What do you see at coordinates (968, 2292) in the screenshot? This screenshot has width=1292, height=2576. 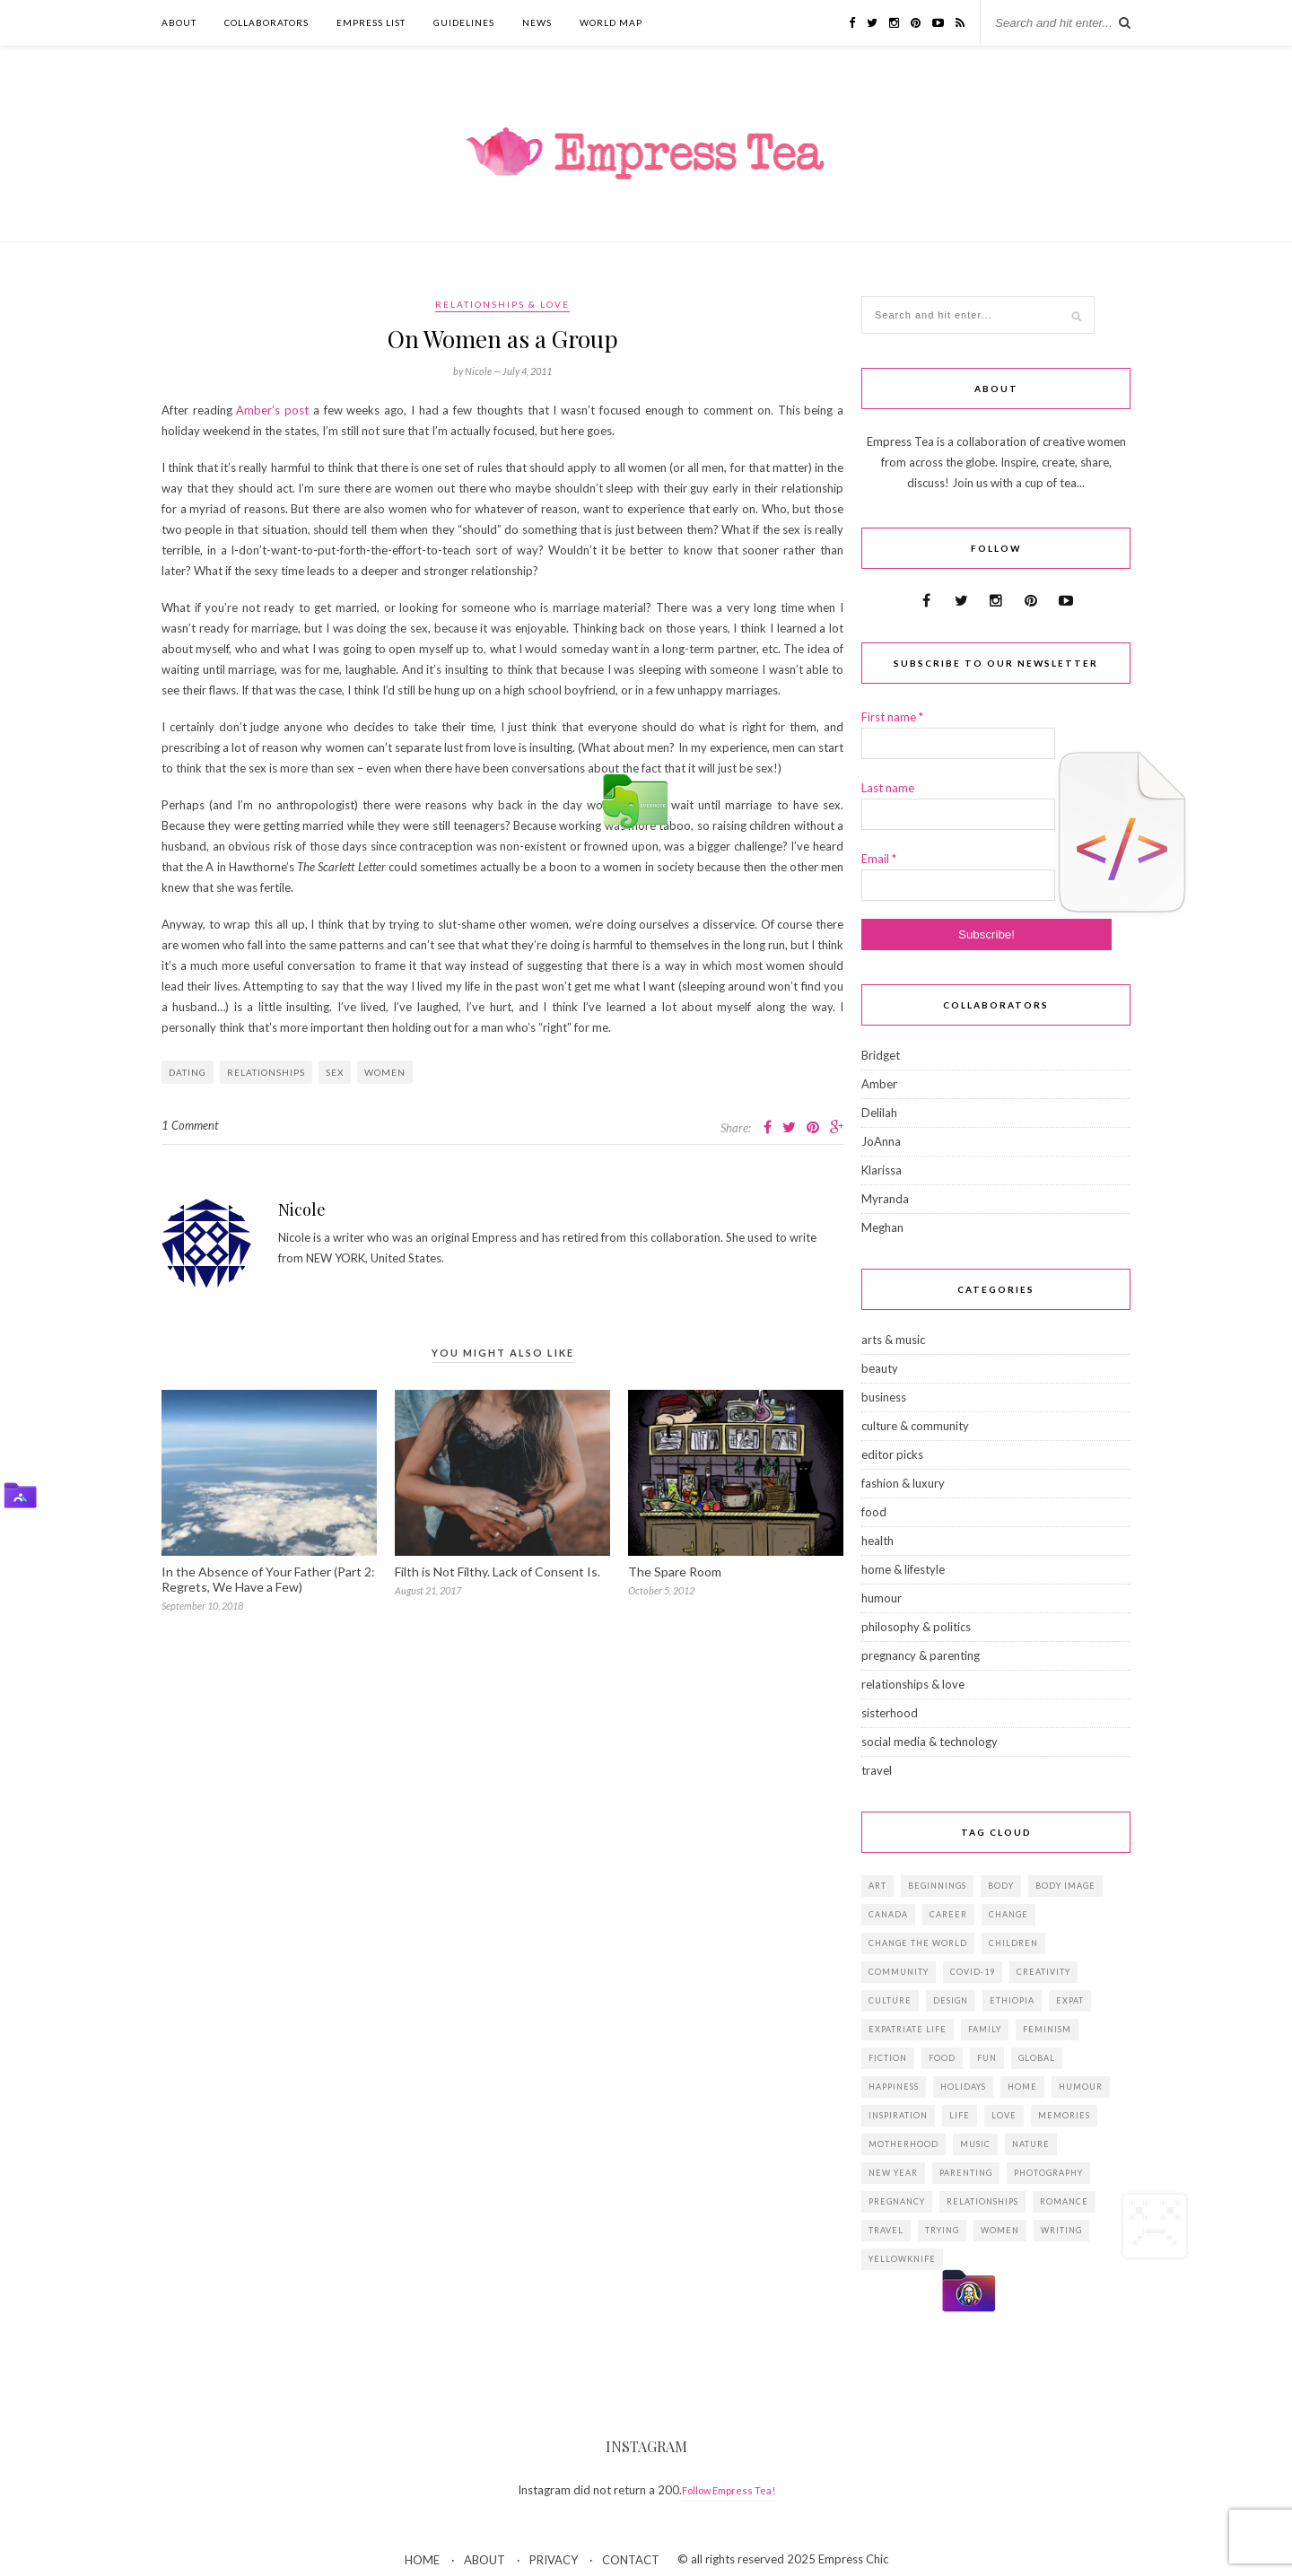 I see `open Leonardo.ai project folder` at bounding box center [968, 2292].